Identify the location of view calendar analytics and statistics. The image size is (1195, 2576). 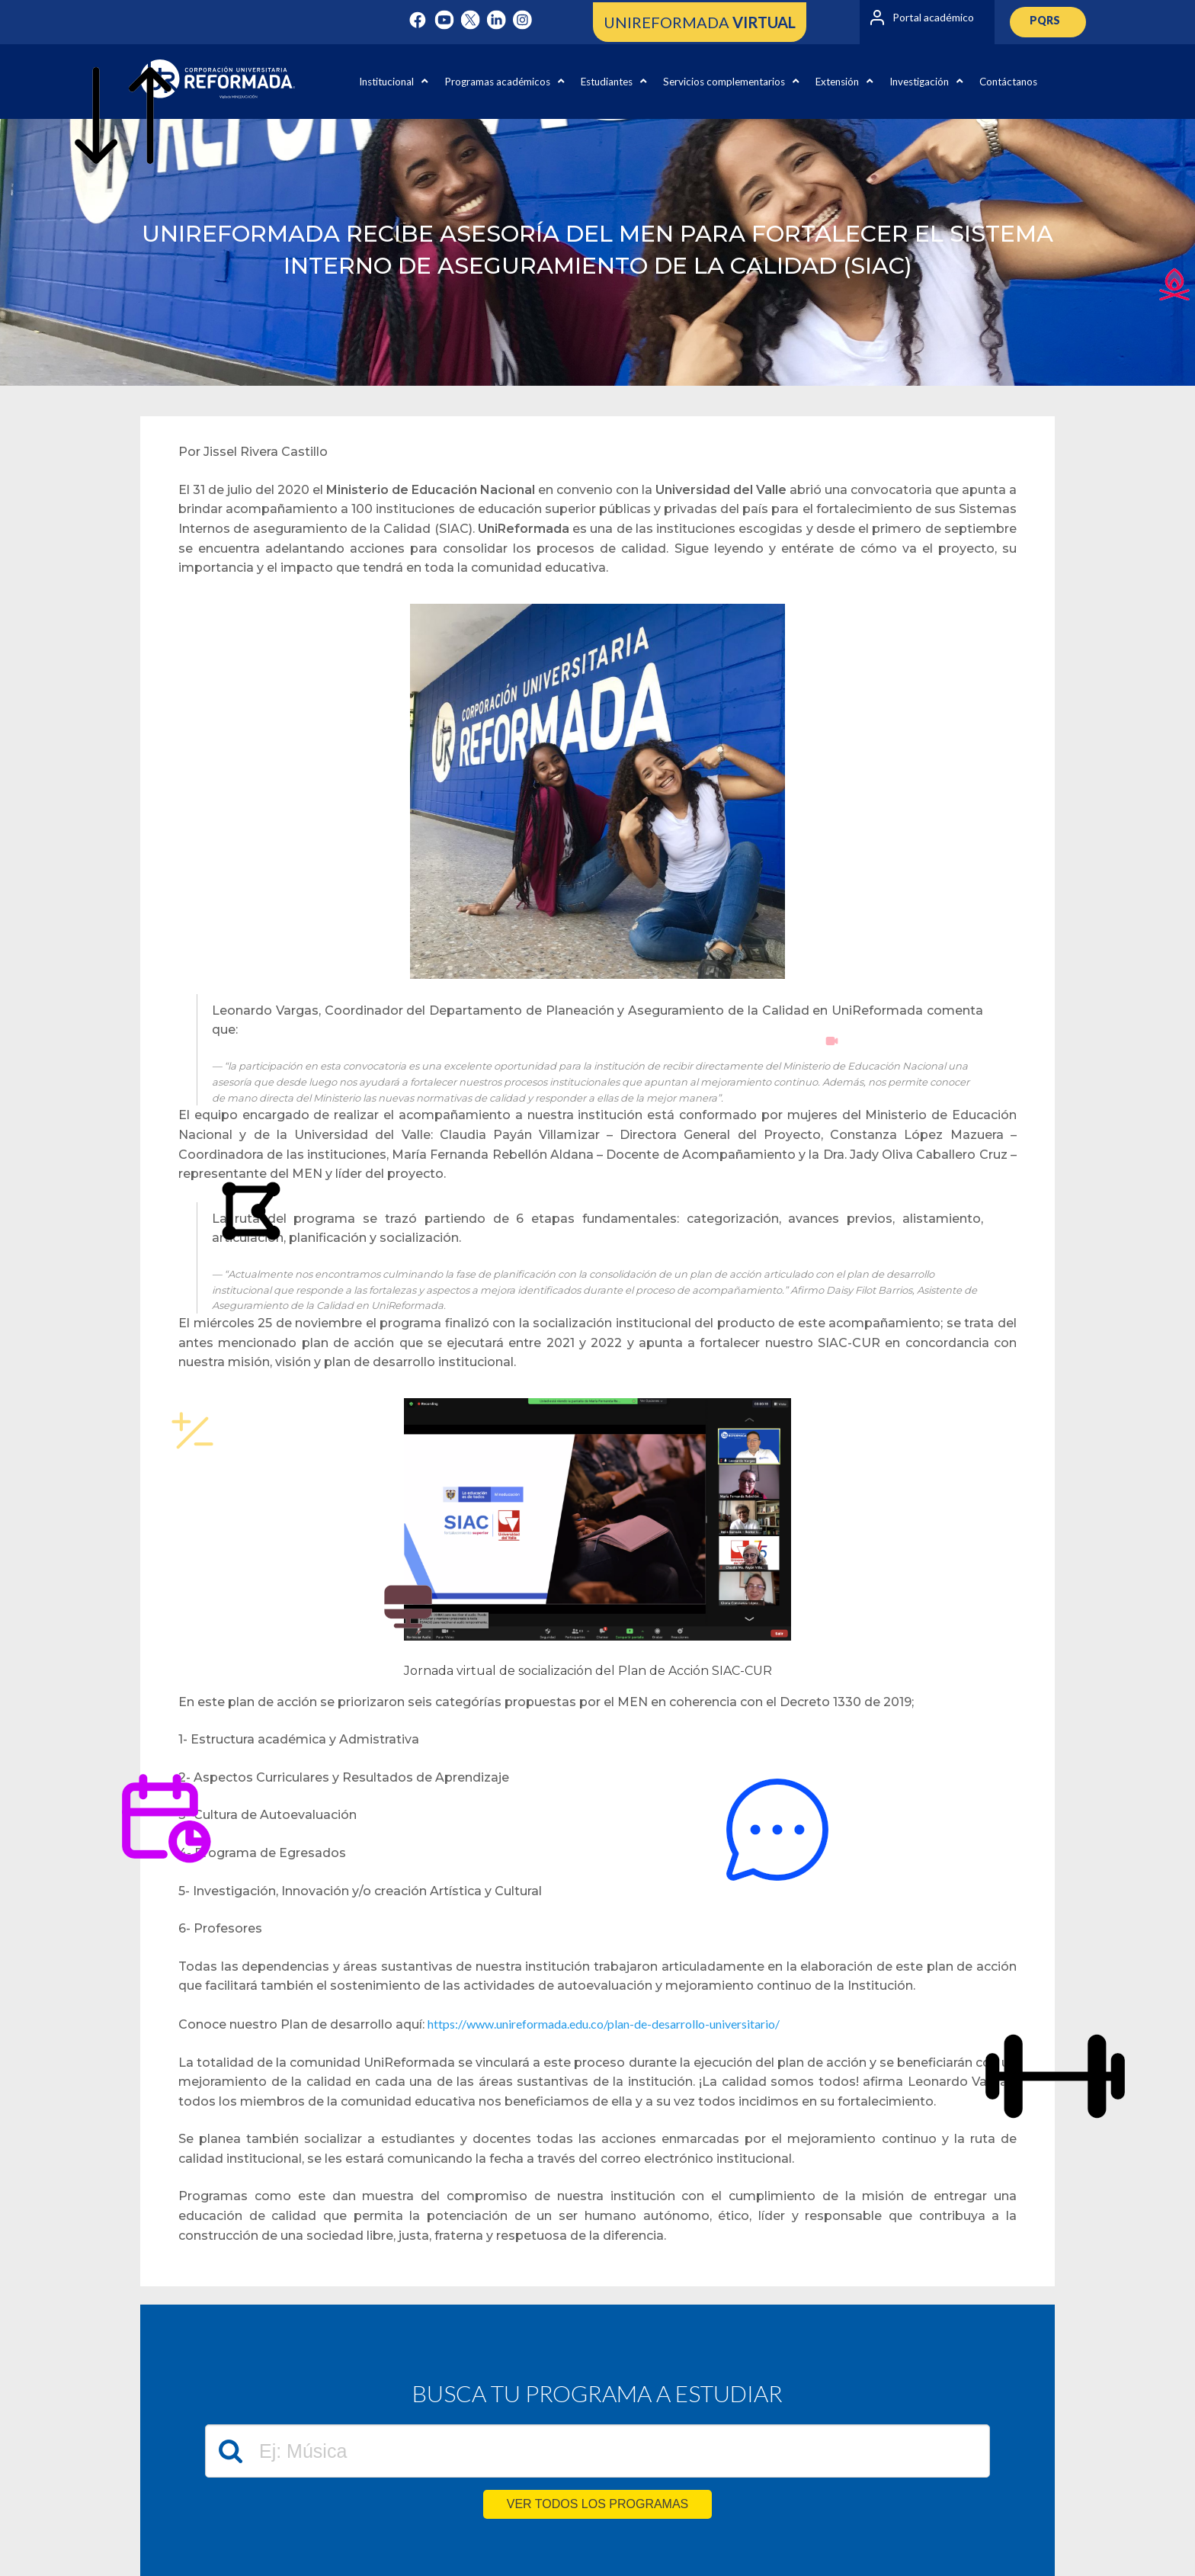
(164, 1816).